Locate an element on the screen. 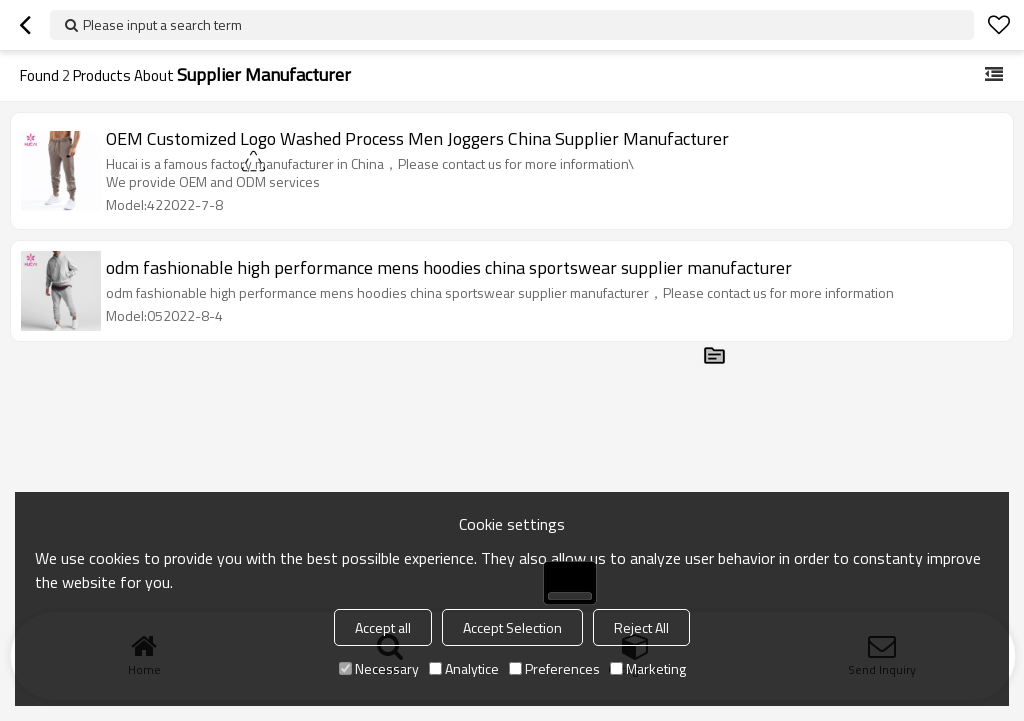 The height and width of the screenshot is (721, 1024). access source files or documents is located at coordinates (714, 355).